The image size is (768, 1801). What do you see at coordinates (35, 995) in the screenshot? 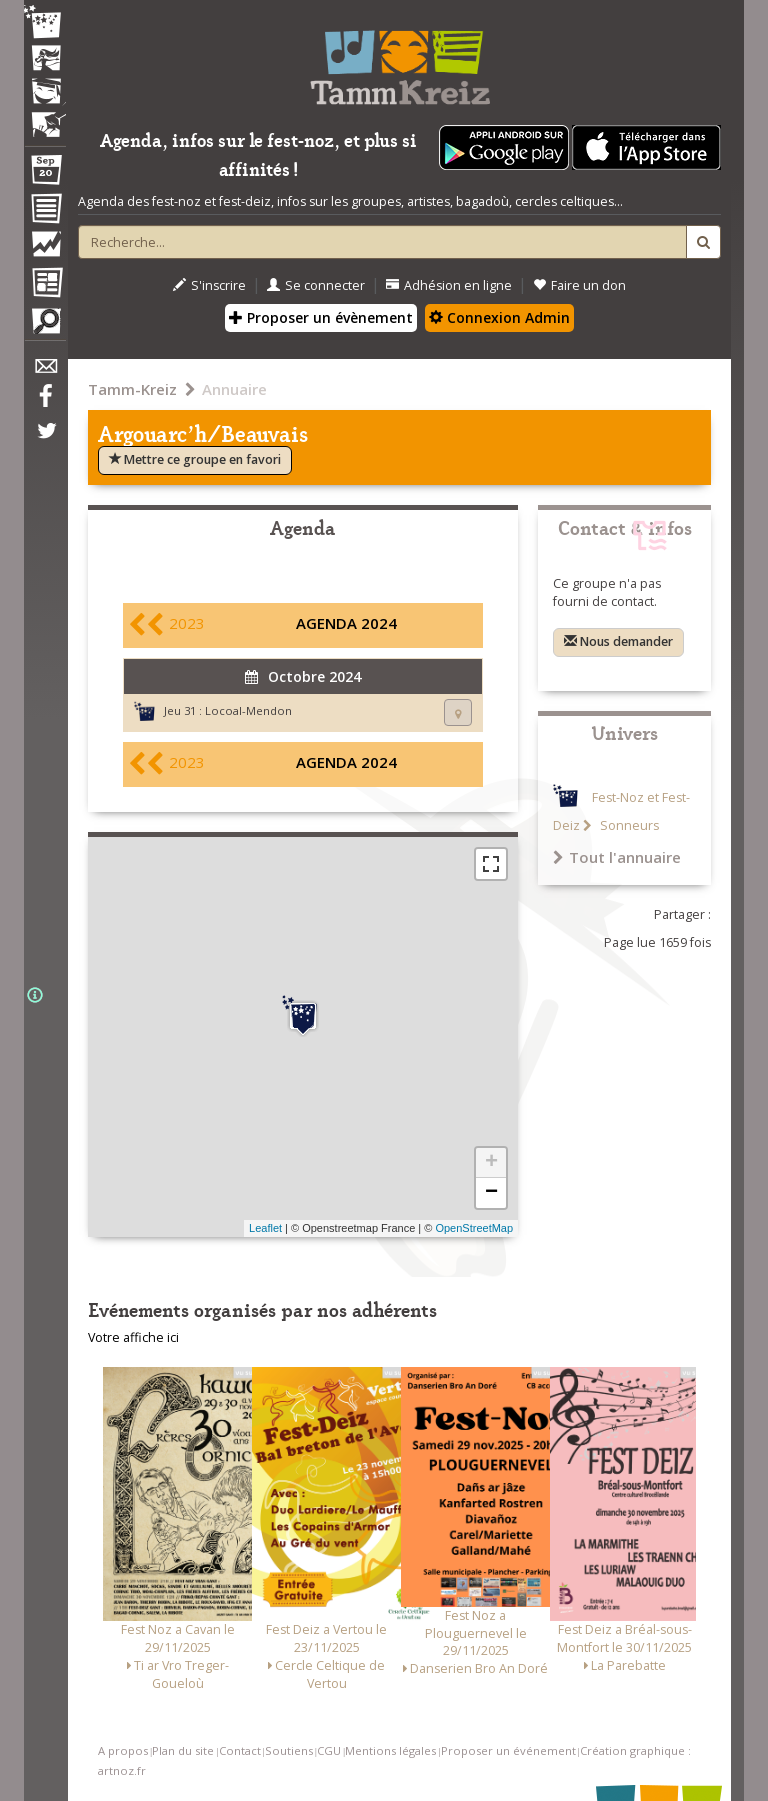
I see `view more information or details` at bounding box center [35, 995].